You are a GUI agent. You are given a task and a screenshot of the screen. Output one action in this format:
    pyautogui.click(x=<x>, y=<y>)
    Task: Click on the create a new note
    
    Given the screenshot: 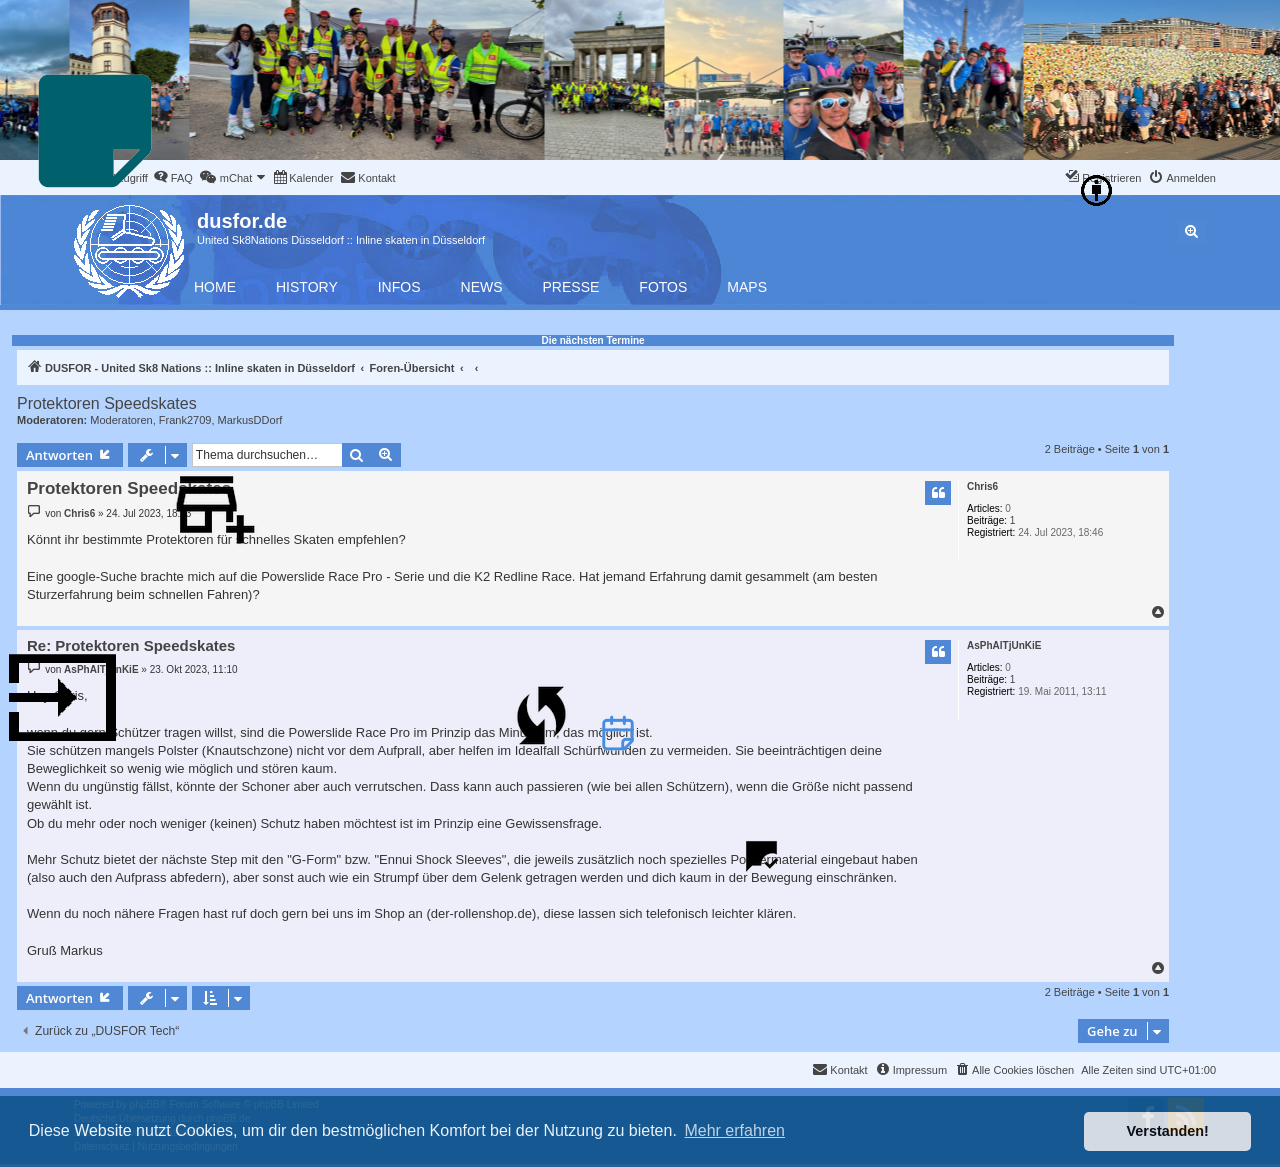 What is the action you would take?
    pyautogui.click(x=95, y=131)
    